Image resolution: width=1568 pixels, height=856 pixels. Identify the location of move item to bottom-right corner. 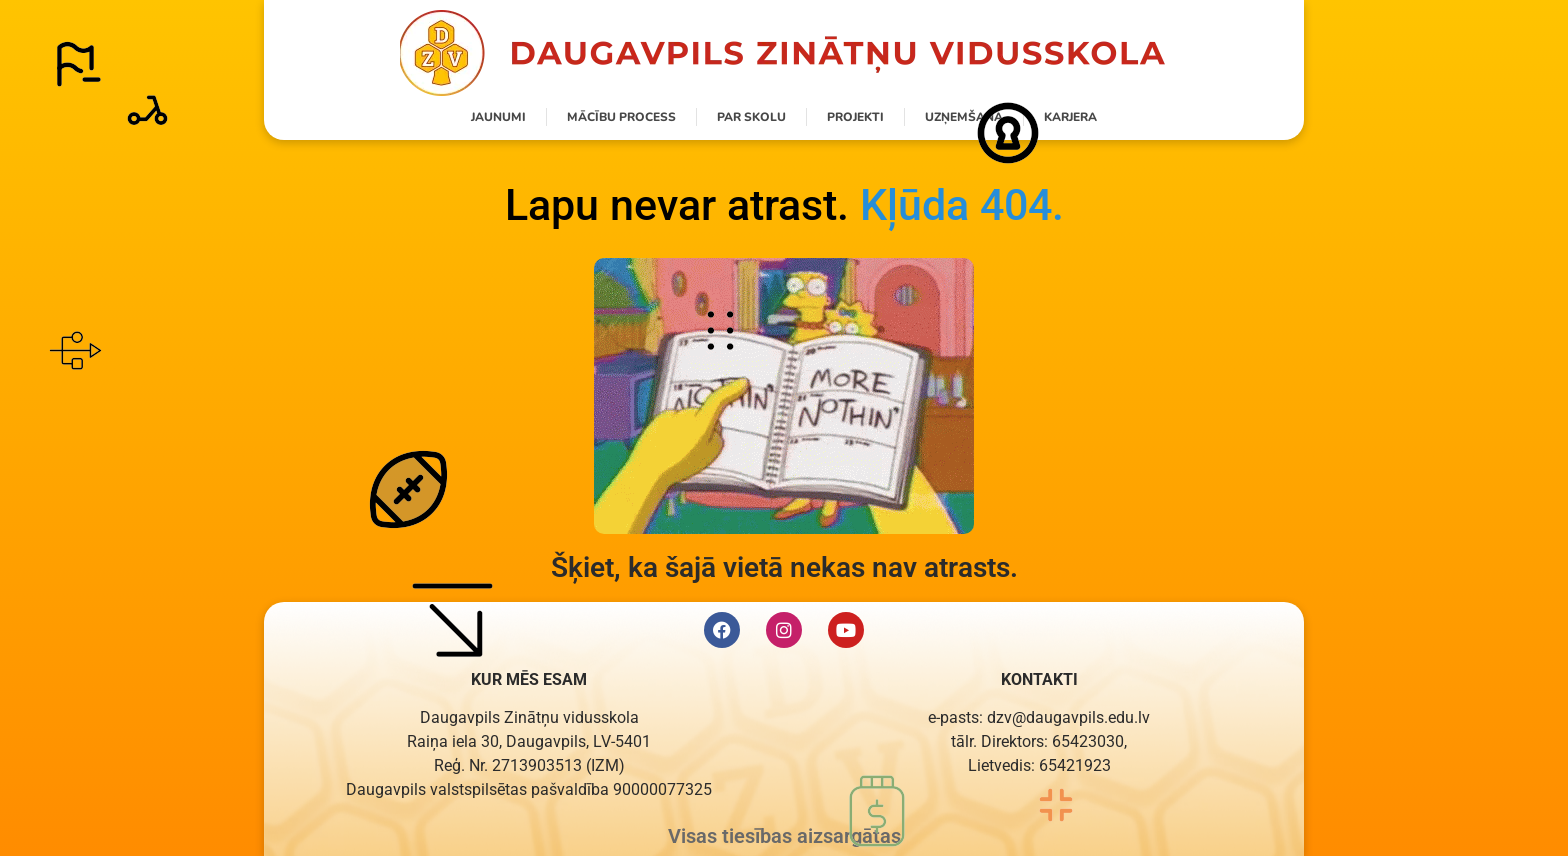
(452, 623).